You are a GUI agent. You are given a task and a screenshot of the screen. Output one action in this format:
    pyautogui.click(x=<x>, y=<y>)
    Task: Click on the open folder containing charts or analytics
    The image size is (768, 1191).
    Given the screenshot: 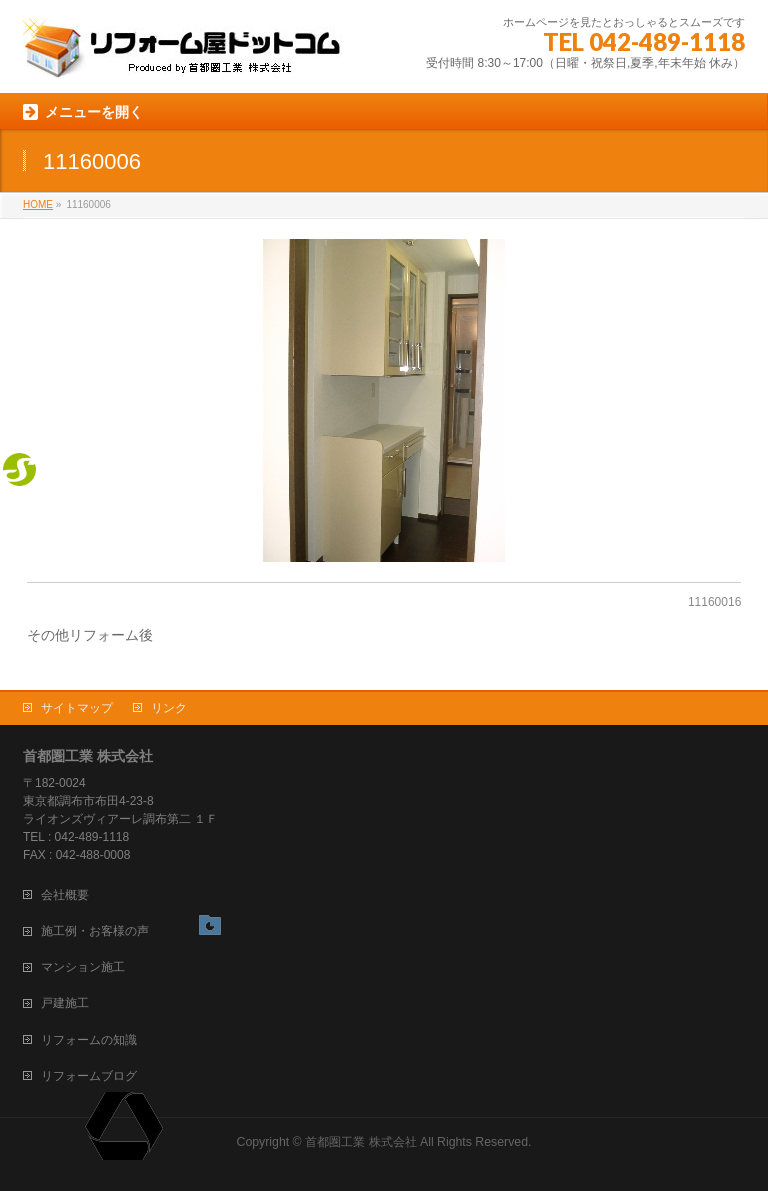 What is the action you would take?
    pyautogui.click(x=210, y=925)
    